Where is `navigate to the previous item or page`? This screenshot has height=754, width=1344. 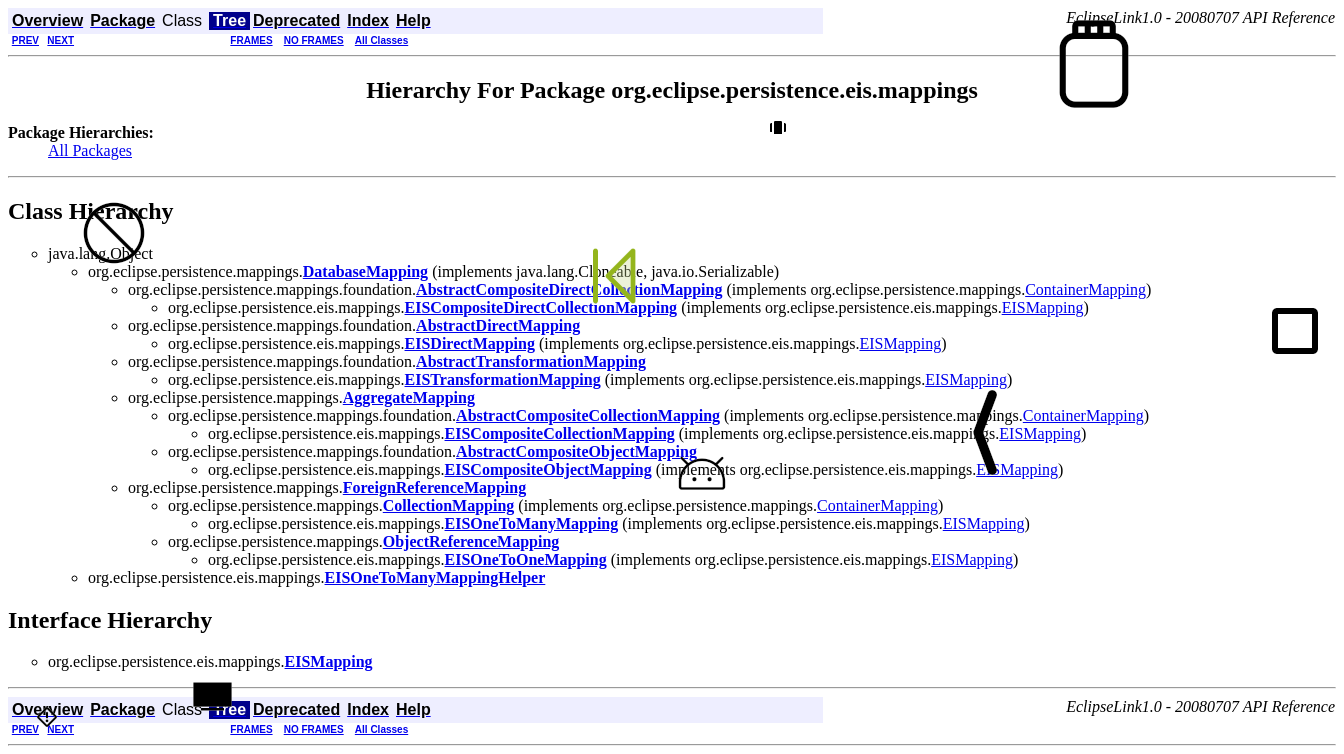
navigate to the previous item or page is located at coordinates (987, 432).